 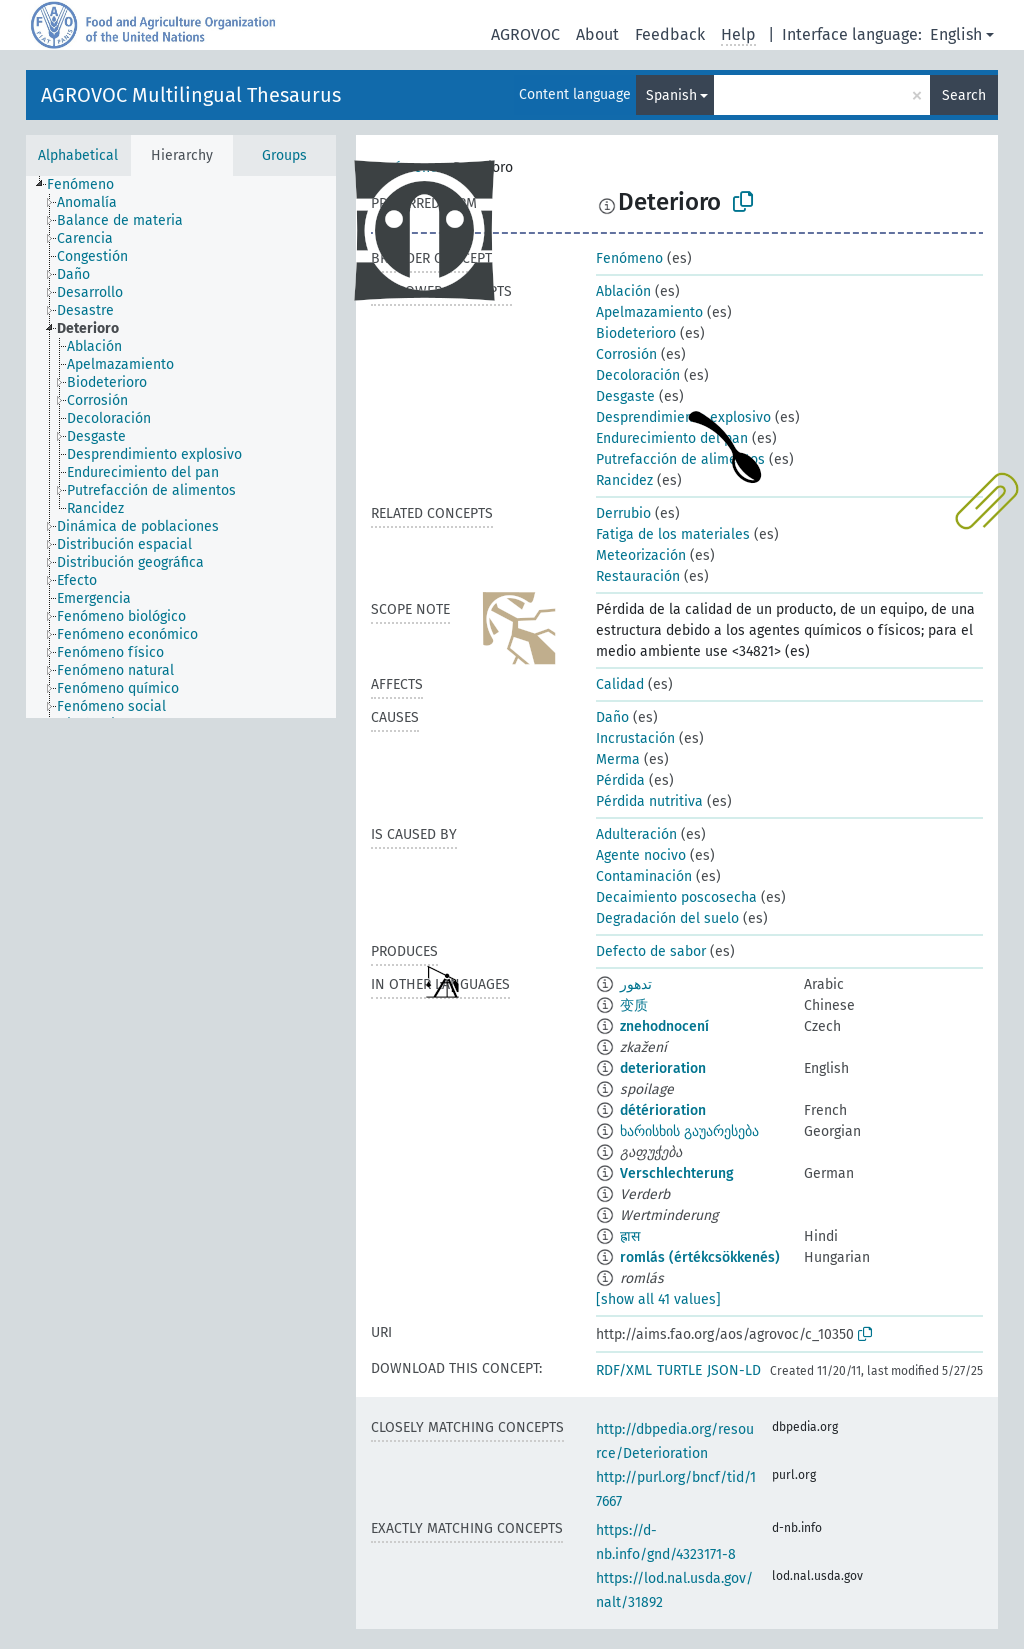 I want to click on launch projectile or siege weapon in game, so click(x=442, y=980).